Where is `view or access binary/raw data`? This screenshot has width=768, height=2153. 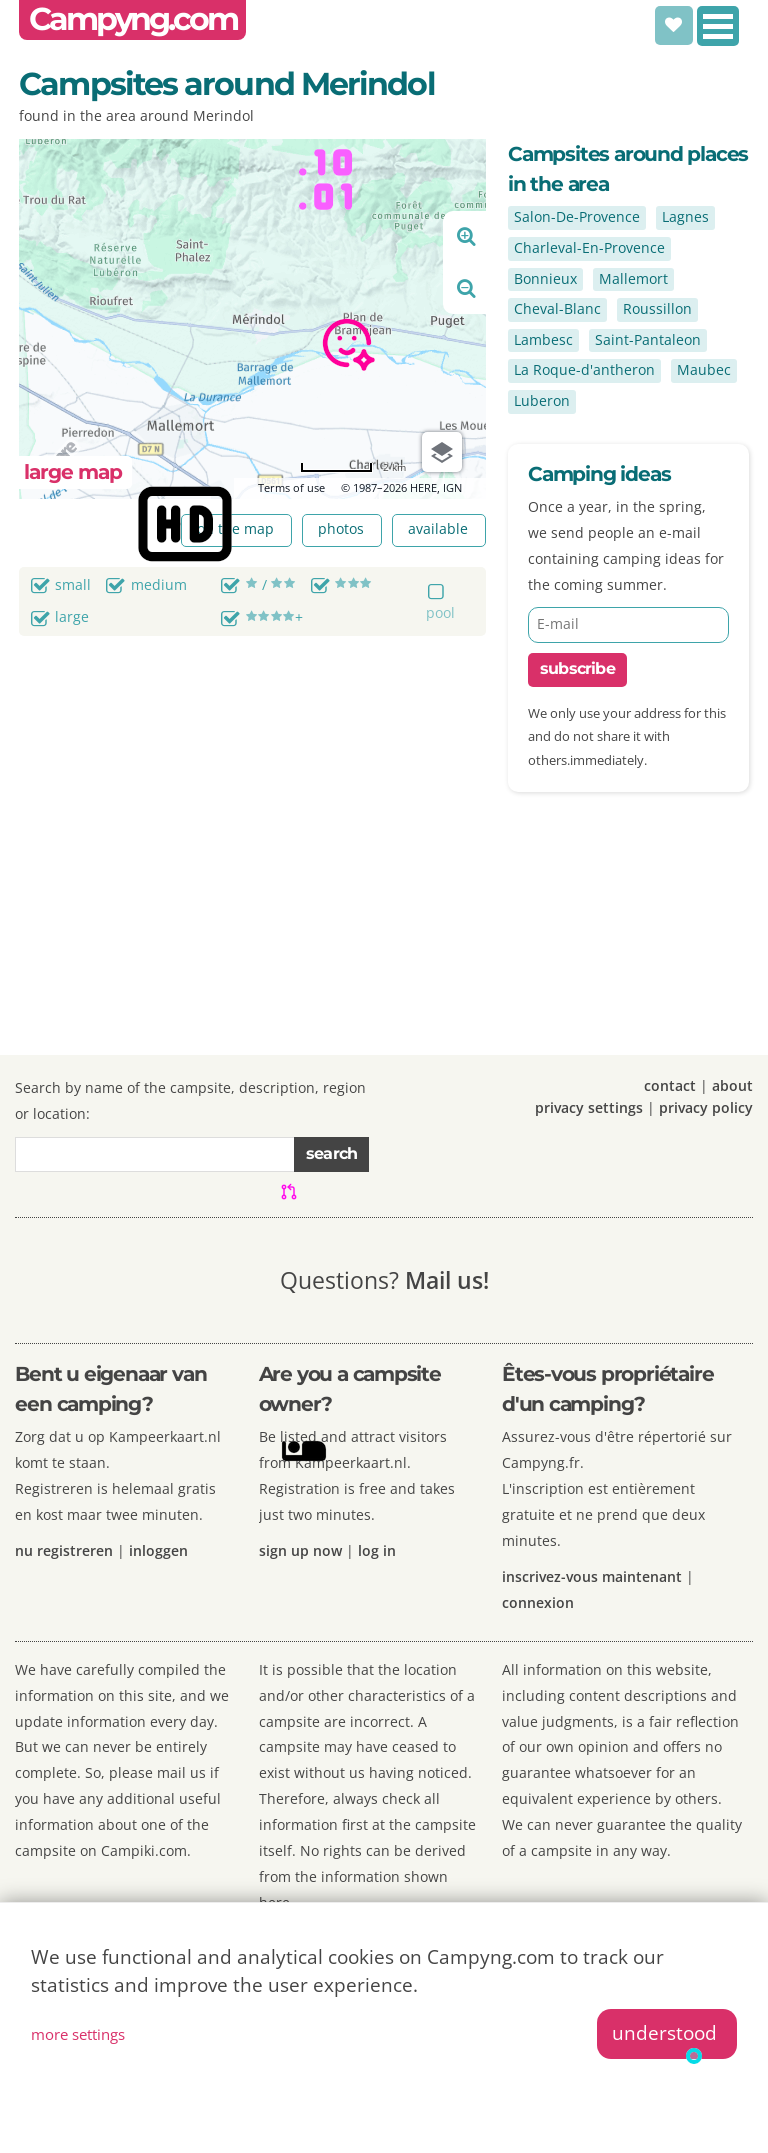 view or access binary/raw data is located at coordinates (325, 179).